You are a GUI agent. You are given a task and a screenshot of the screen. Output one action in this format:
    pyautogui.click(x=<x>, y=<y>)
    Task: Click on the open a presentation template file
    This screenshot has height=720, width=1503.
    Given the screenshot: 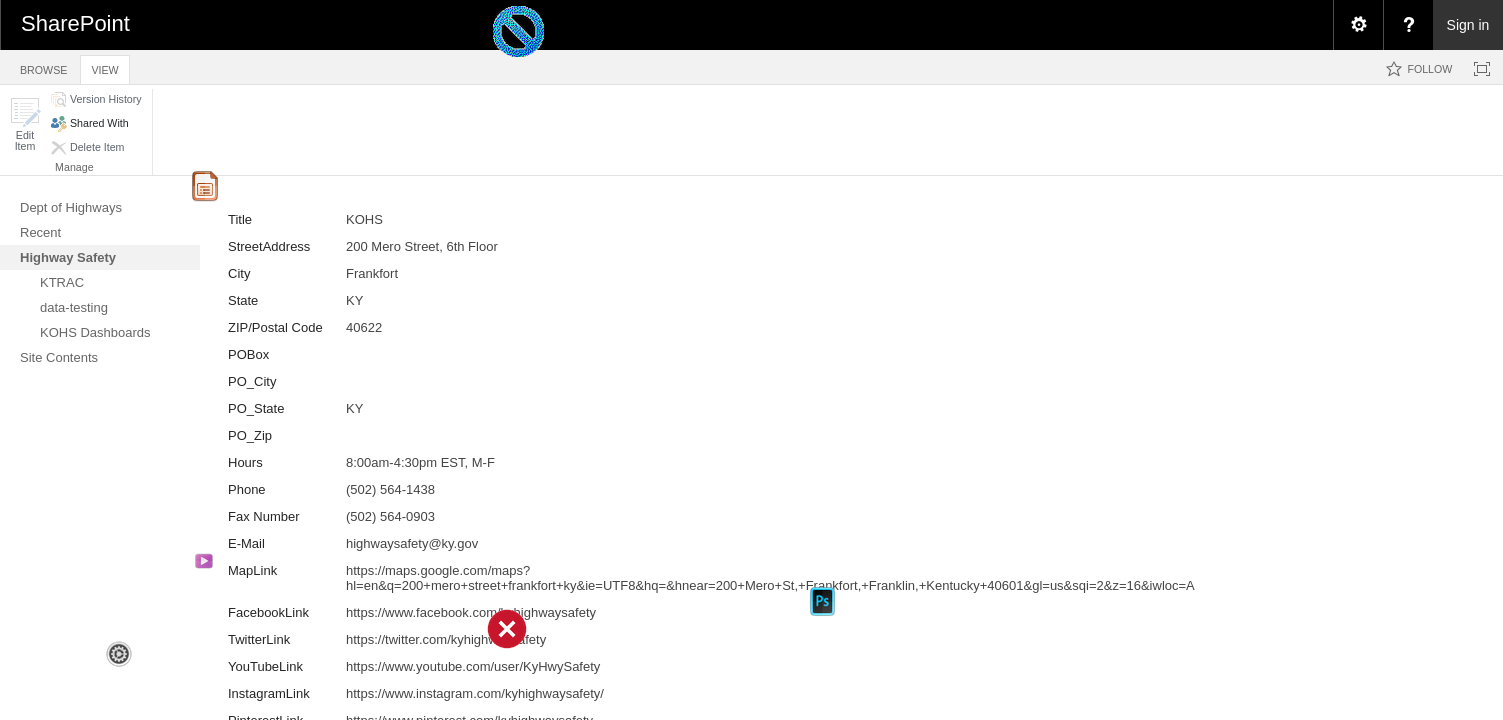 What is the action you would take?
    pyautogui.click(x=205, y=186)
    